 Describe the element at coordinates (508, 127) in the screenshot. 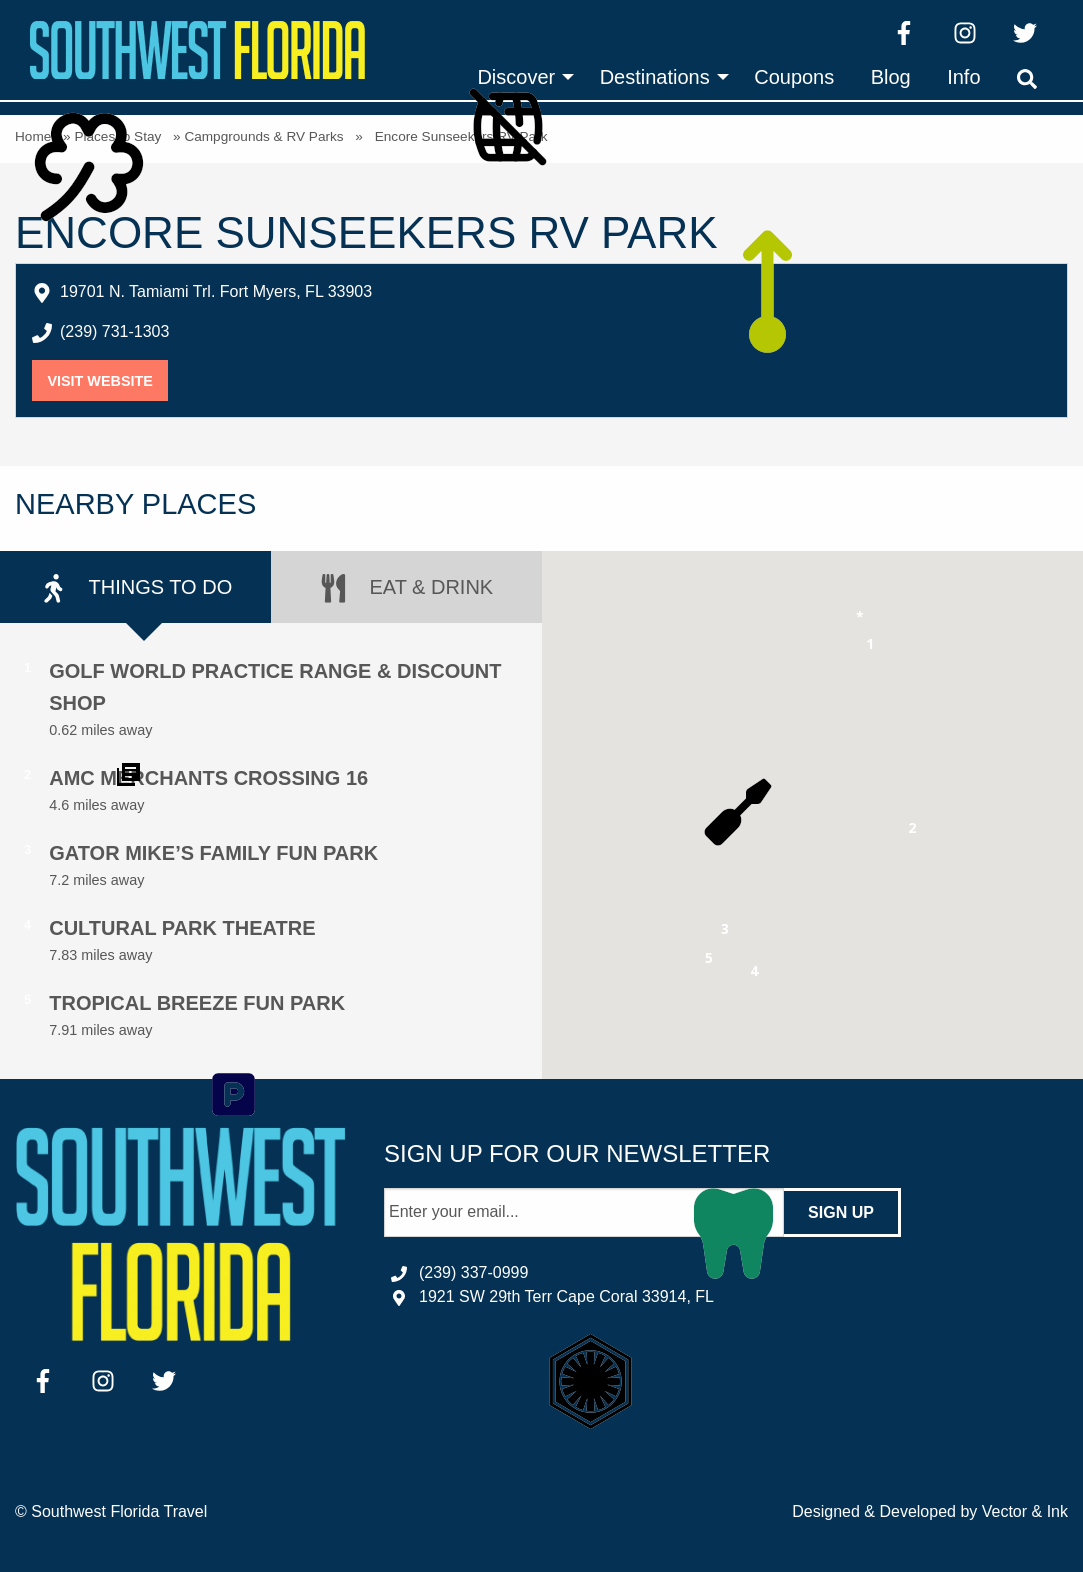

I see `indicates barrel or container is unavailable` at that location.